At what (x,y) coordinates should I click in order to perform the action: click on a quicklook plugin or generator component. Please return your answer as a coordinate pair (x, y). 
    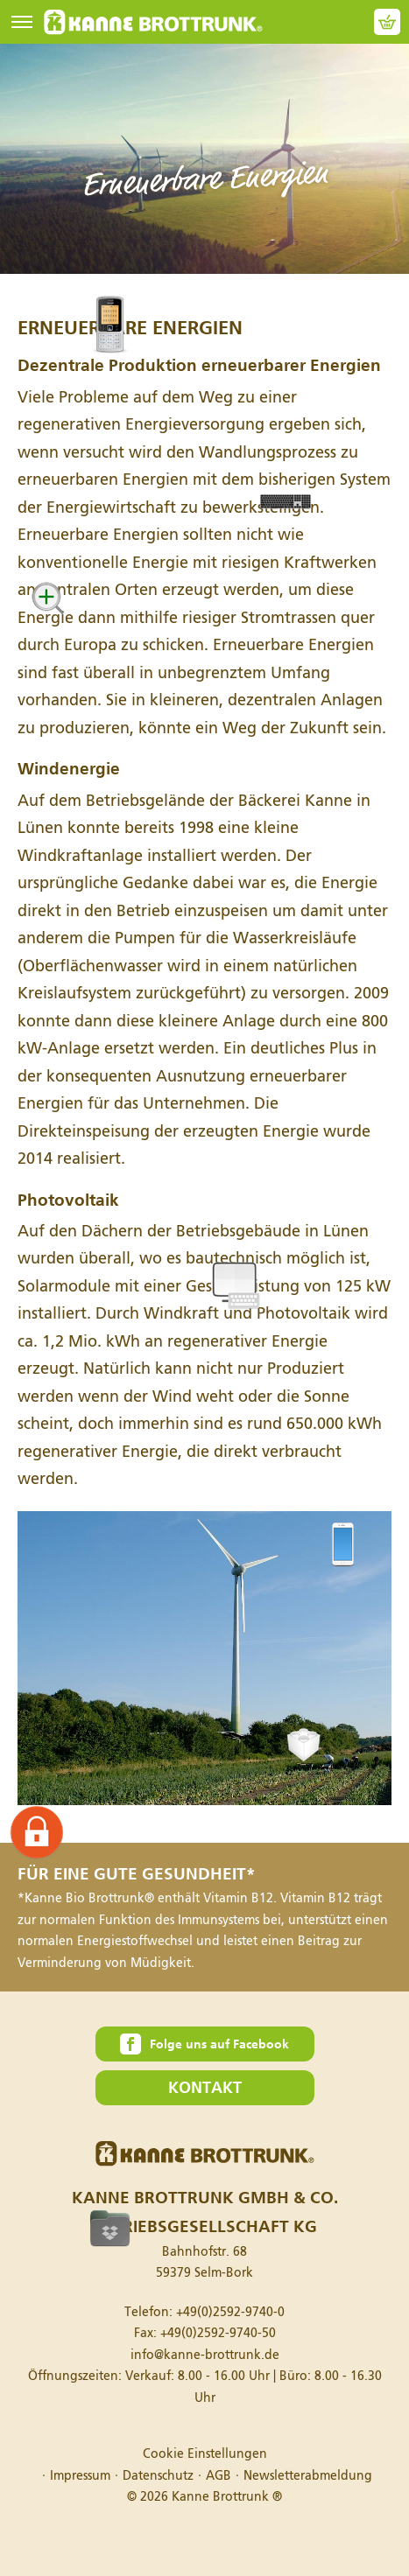
    Looking at the image, I should click on (303, 1745).